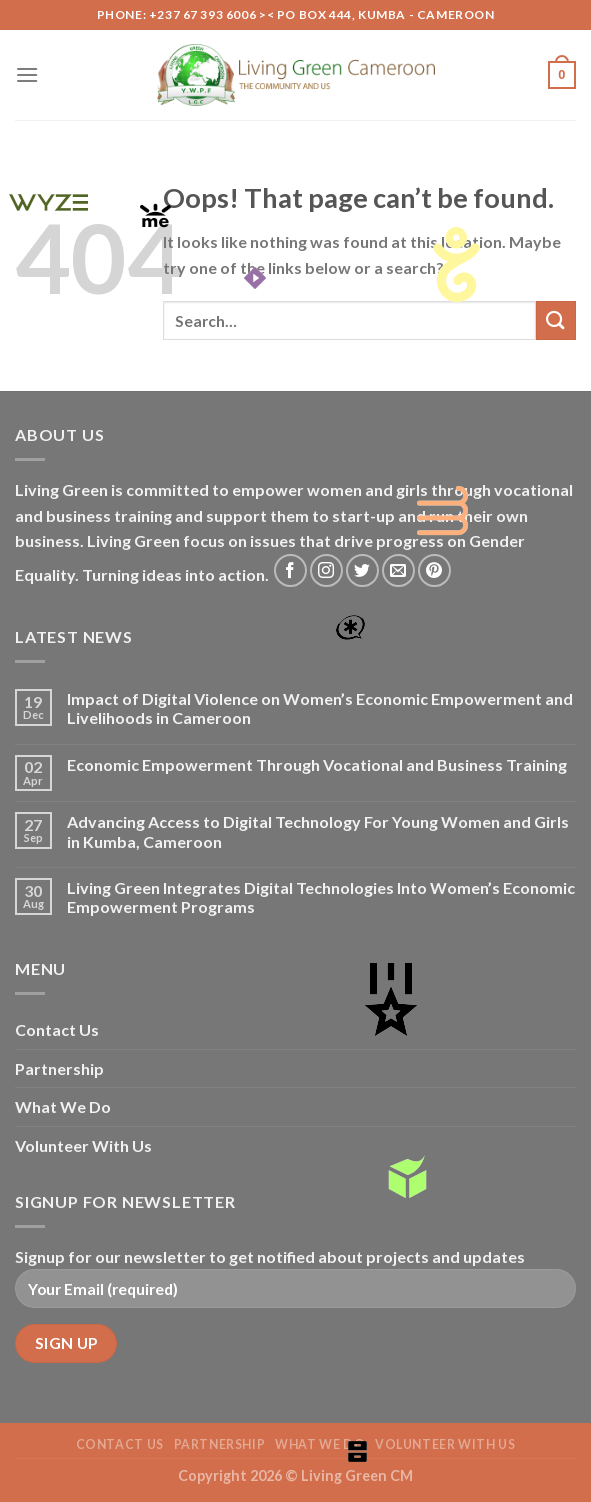 The width and height of the screenshot is (591, 1502). Describe the element at coordinates (442, 510) in the screenshot. I see `link to Cirrus CI continuous integration service` at that location.